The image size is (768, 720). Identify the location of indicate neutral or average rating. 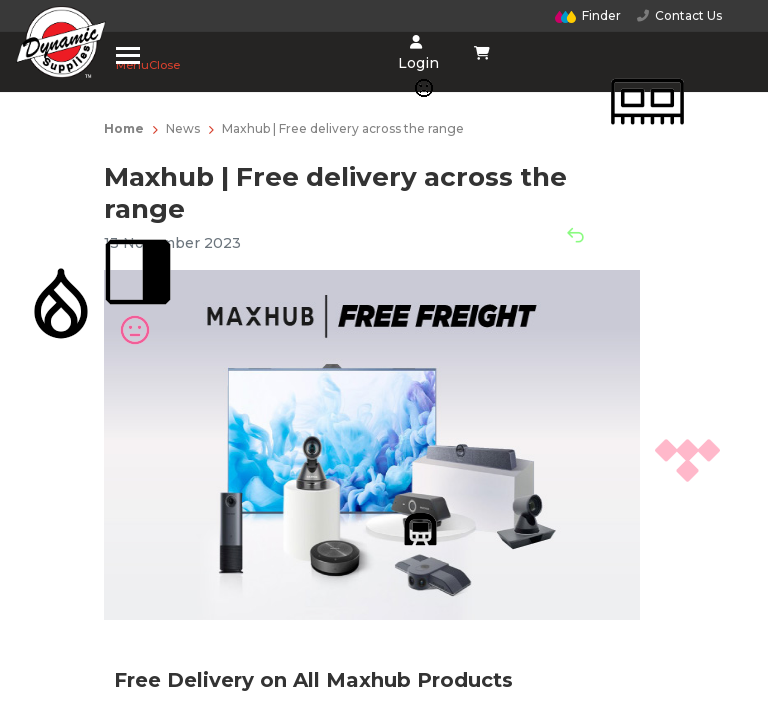
(135, 330).